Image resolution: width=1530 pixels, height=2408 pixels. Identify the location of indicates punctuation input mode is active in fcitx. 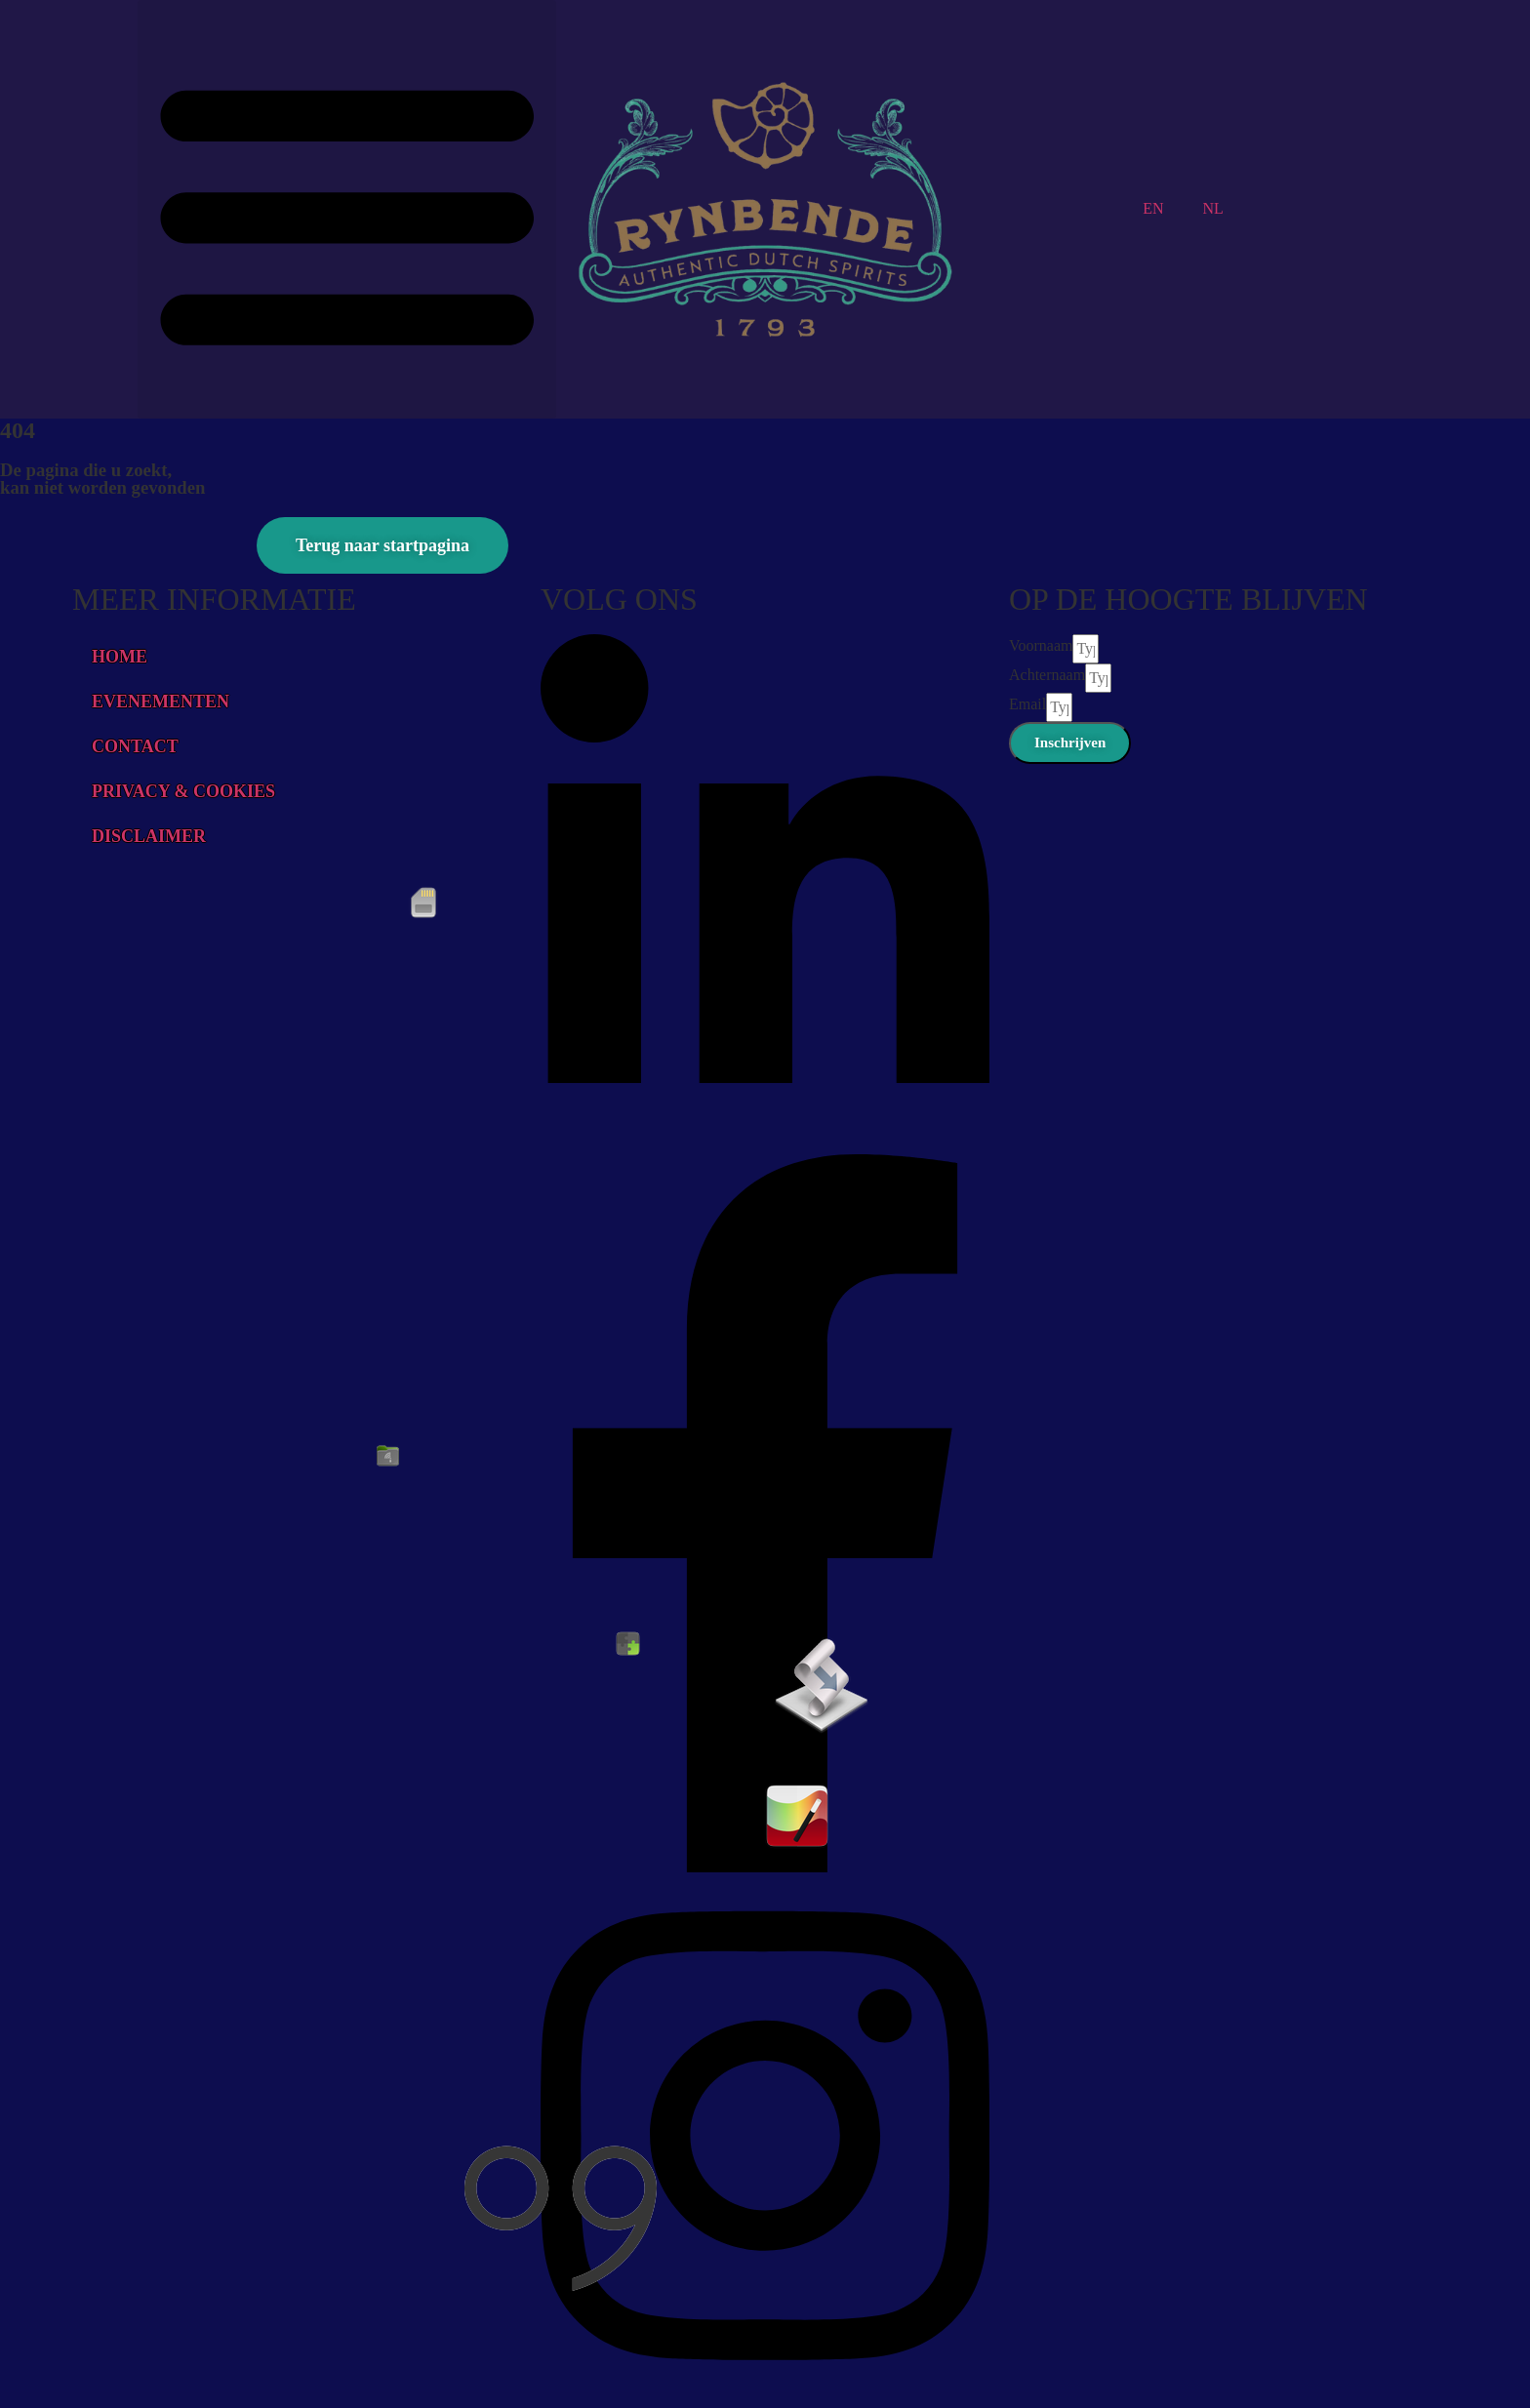
(560, 2218).